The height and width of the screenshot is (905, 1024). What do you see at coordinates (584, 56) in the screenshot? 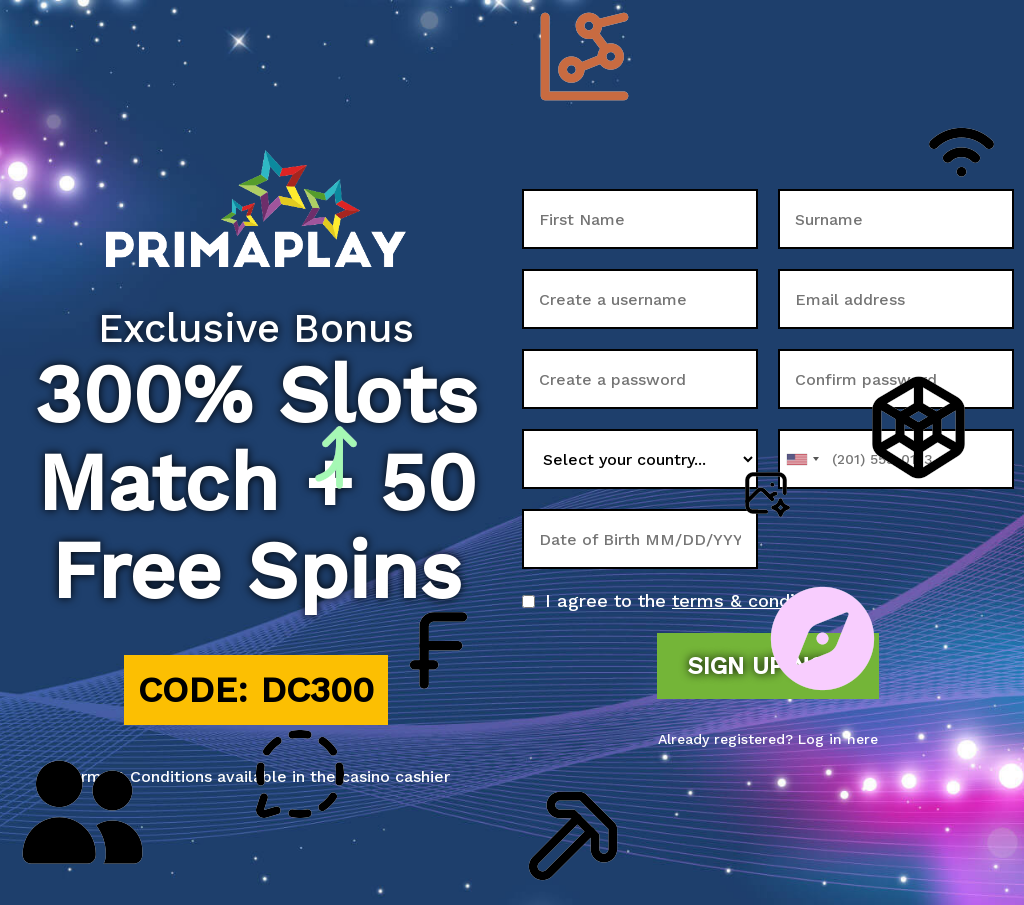
I see `view scatter plot data visualization` at bounding box center [584, 56].